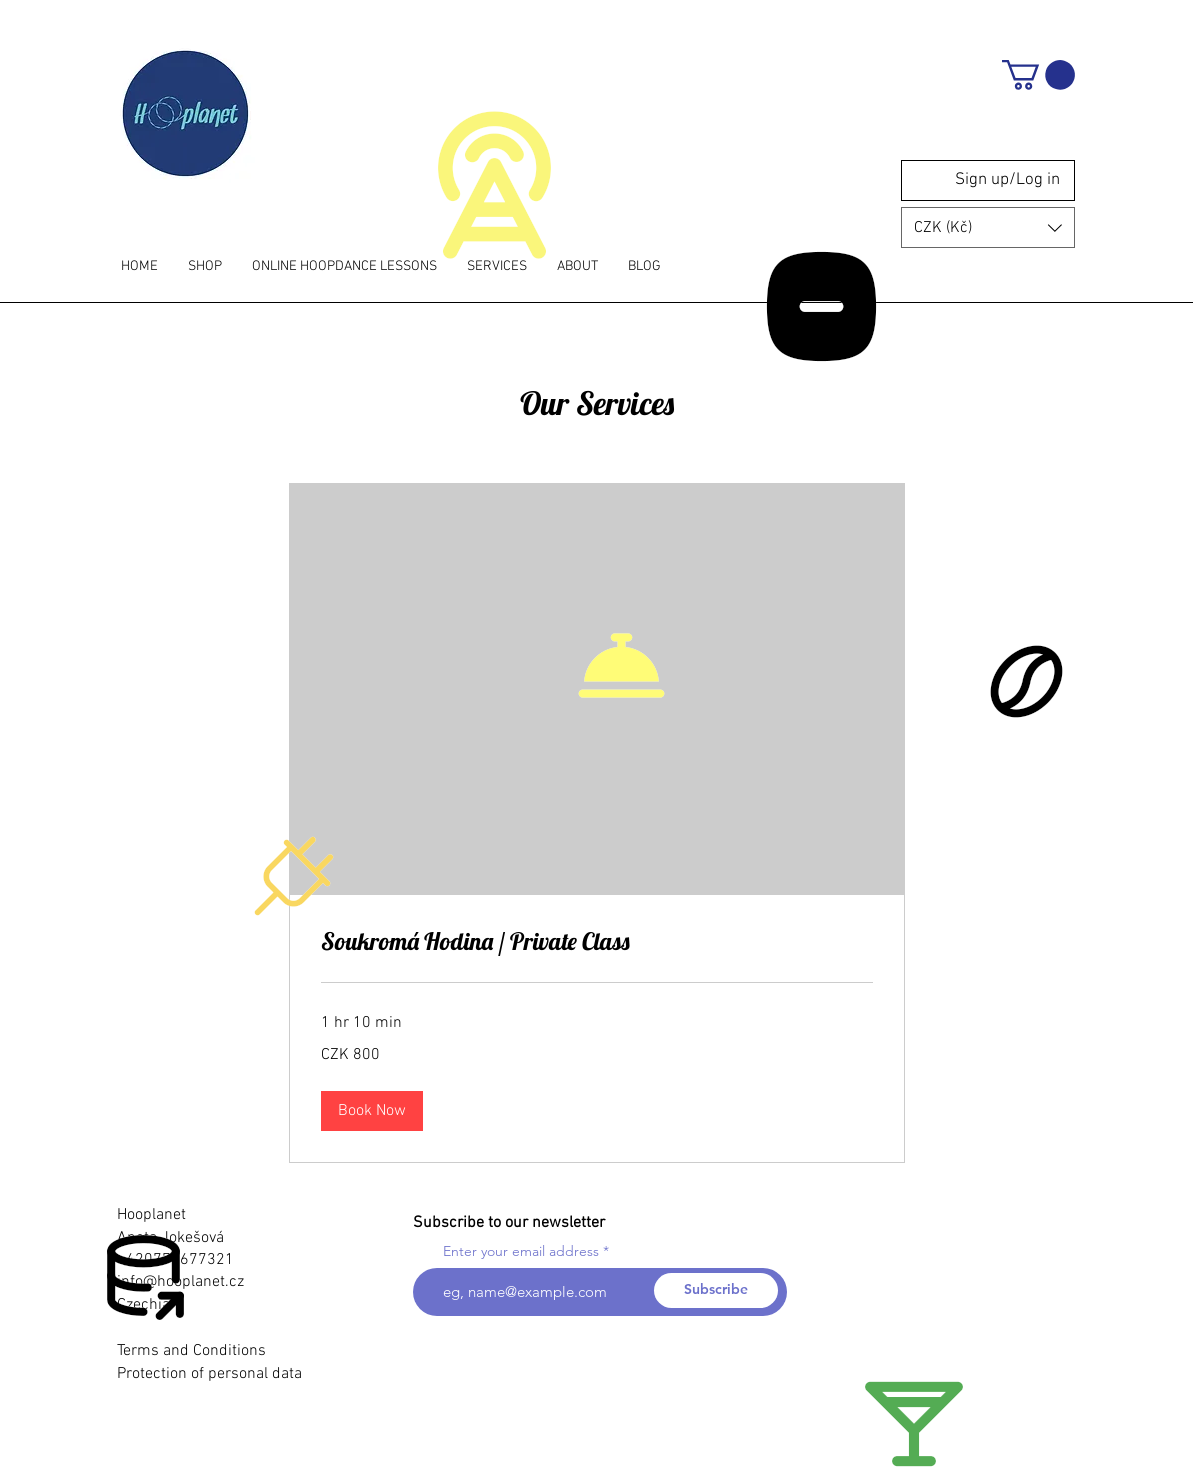  I want to click on remove an item from a list or collection, so click(821, 306).